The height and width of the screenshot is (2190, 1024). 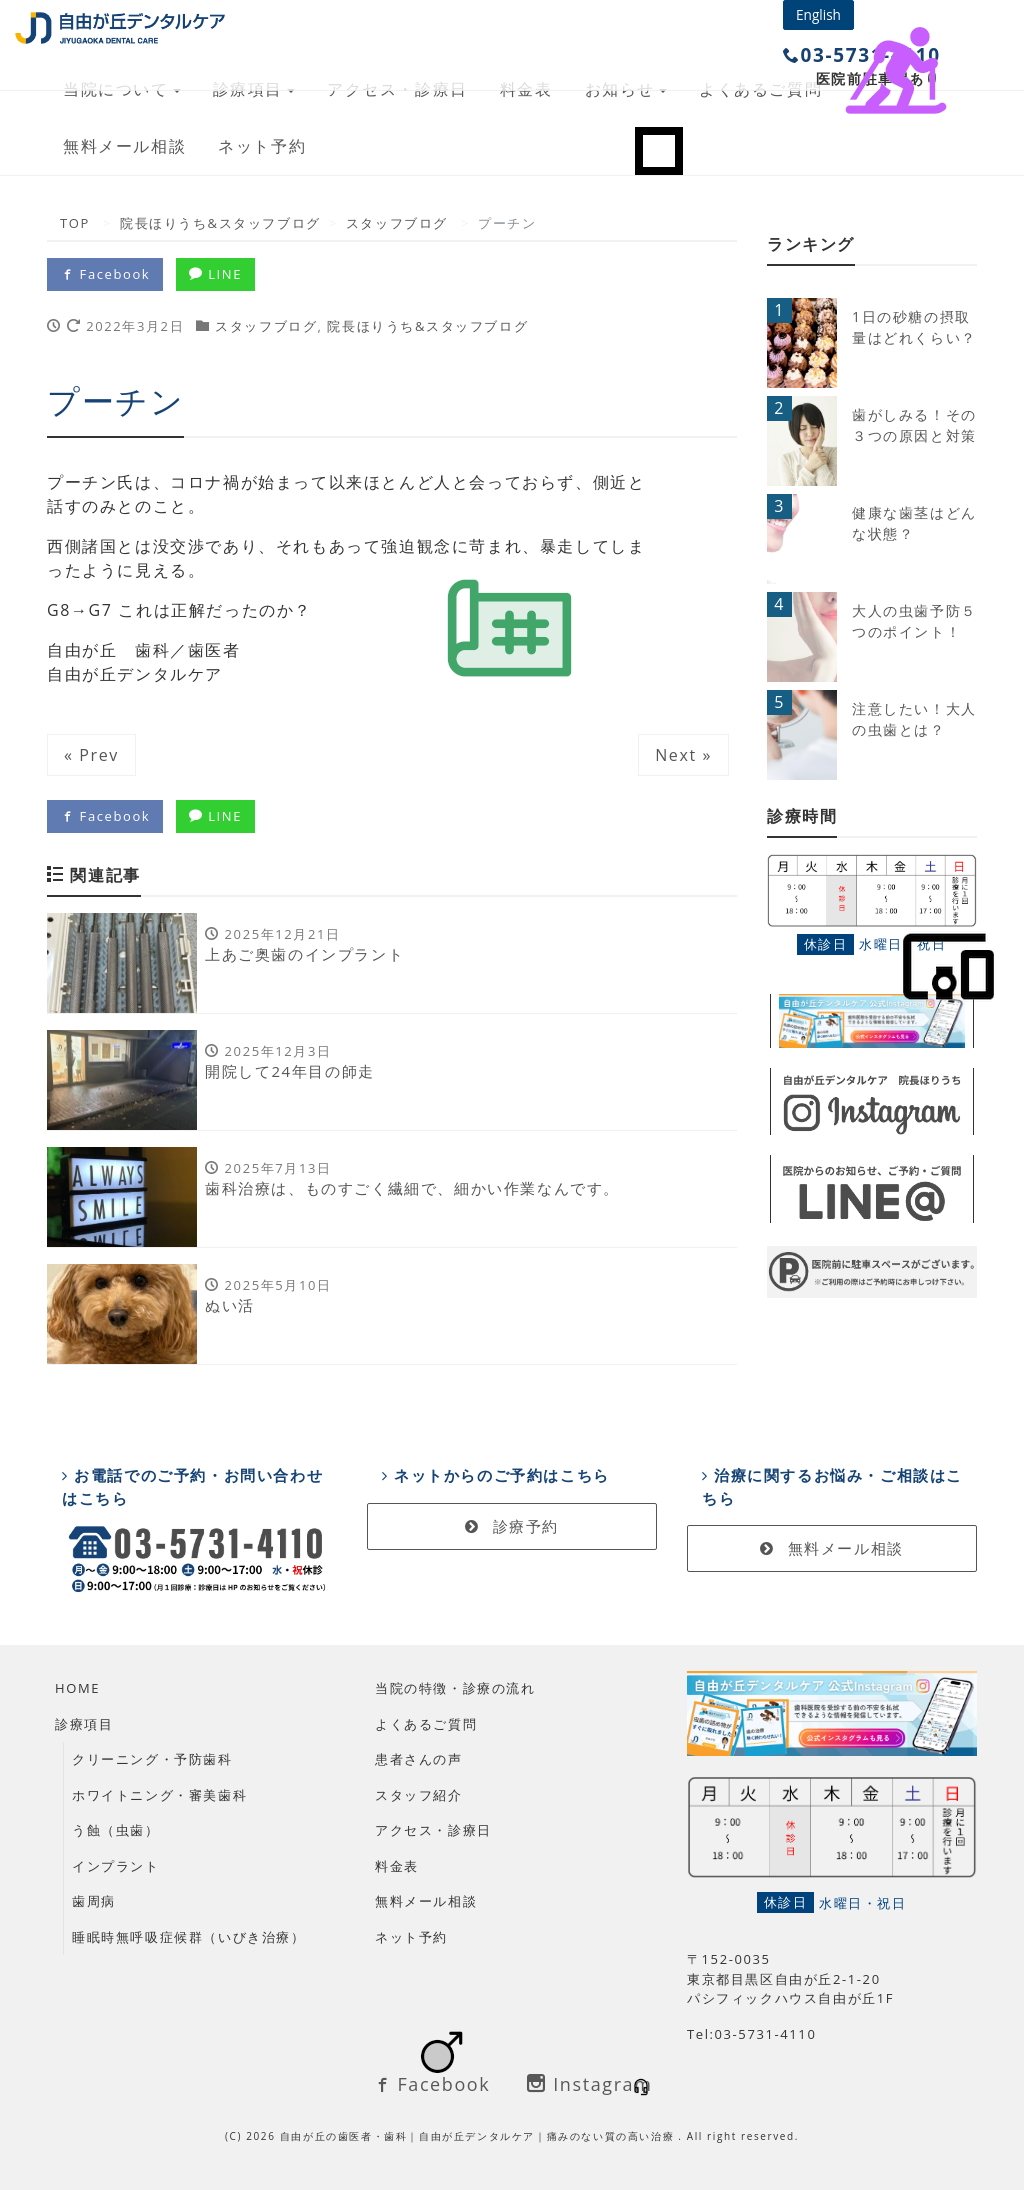 I want to click on contact customer support, so click(x=641, y=2087).